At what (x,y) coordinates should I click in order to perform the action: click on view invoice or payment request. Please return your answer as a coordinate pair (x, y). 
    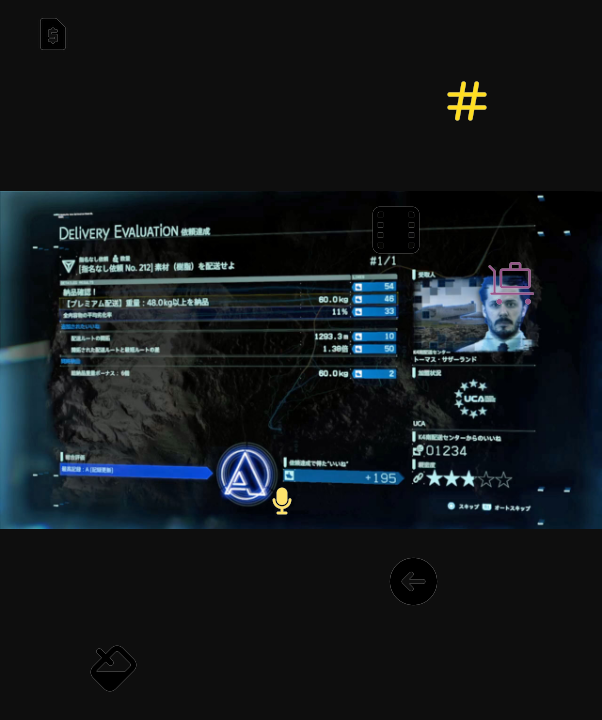
    Looking at the image, I should click on (53, 34).